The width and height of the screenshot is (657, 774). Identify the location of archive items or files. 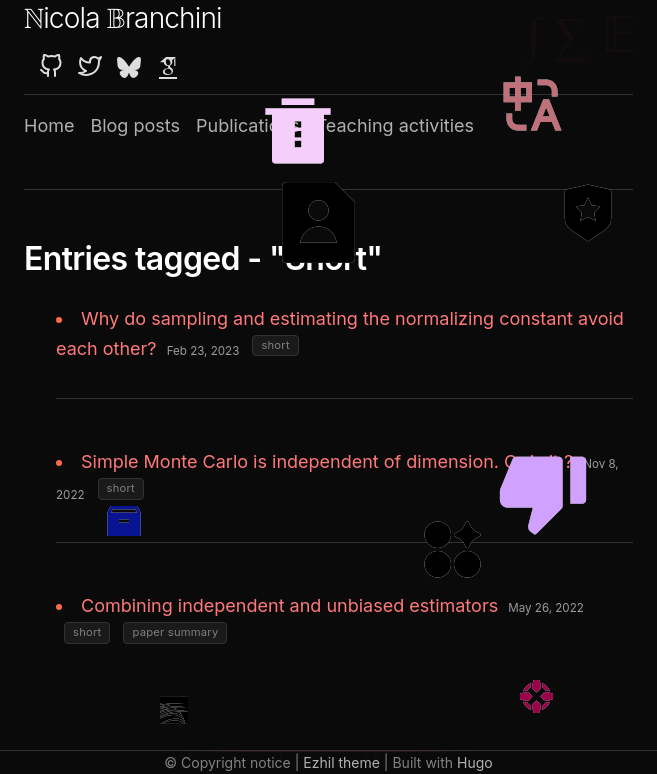
(124, 521).